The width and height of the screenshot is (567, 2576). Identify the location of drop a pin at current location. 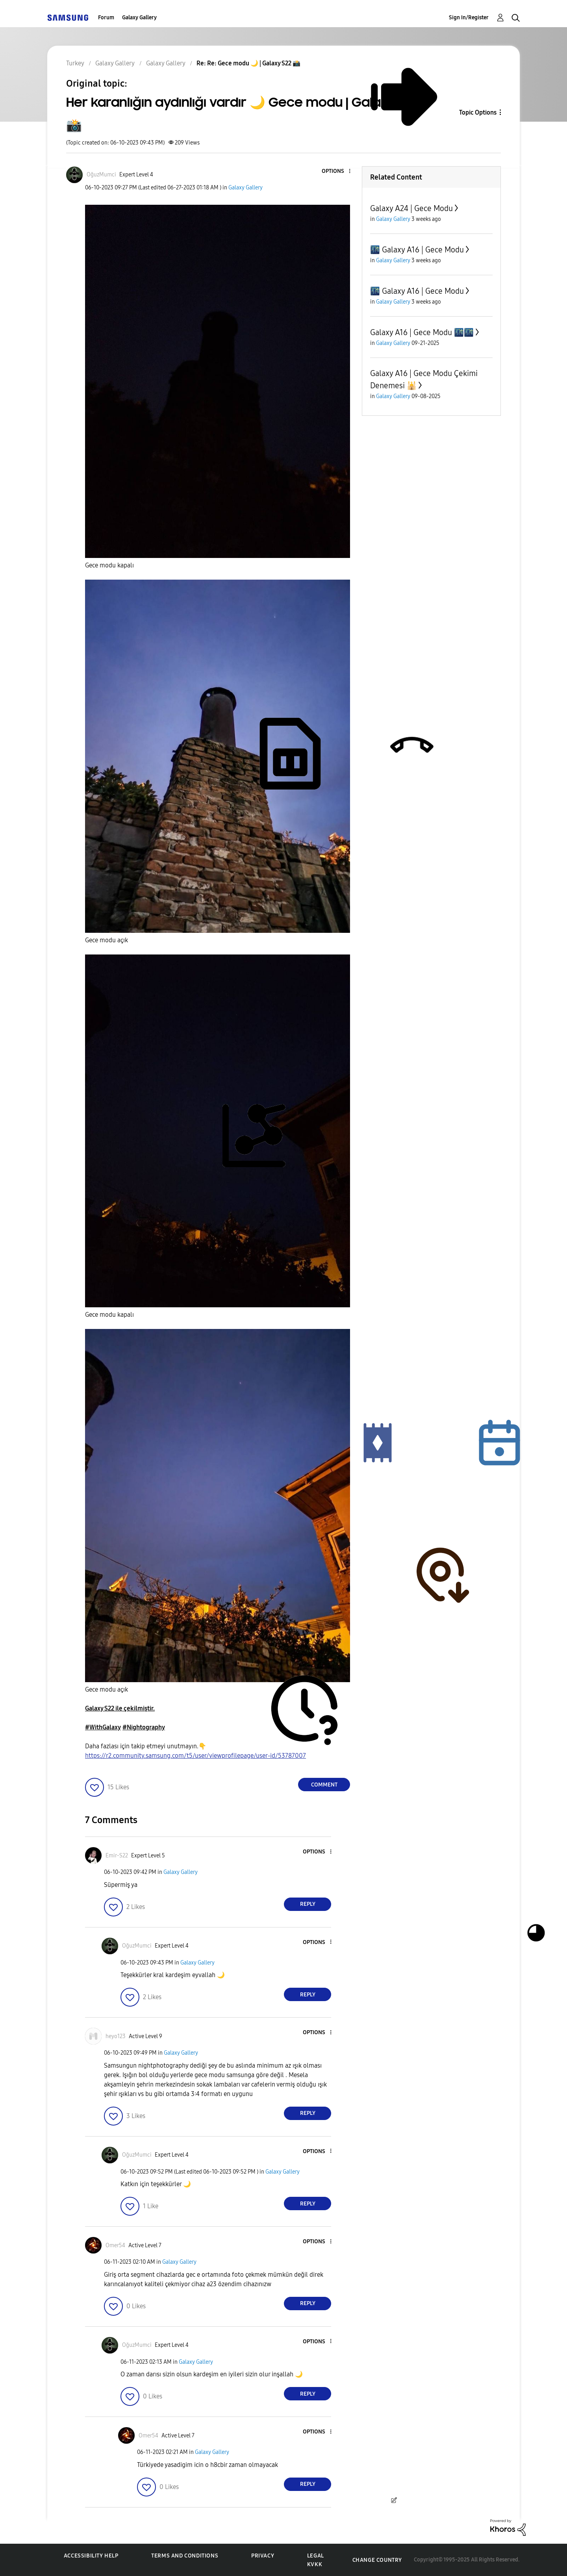
(440, 1574).